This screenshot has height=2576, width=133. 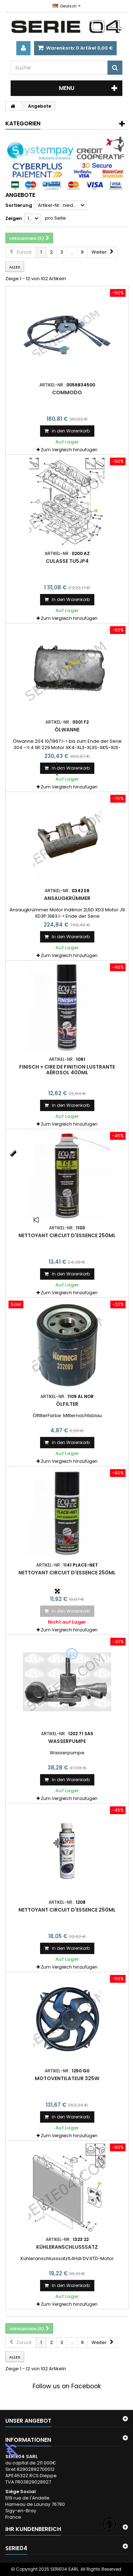 I want to click on skip to previous track, so click(x=36, y=1220).